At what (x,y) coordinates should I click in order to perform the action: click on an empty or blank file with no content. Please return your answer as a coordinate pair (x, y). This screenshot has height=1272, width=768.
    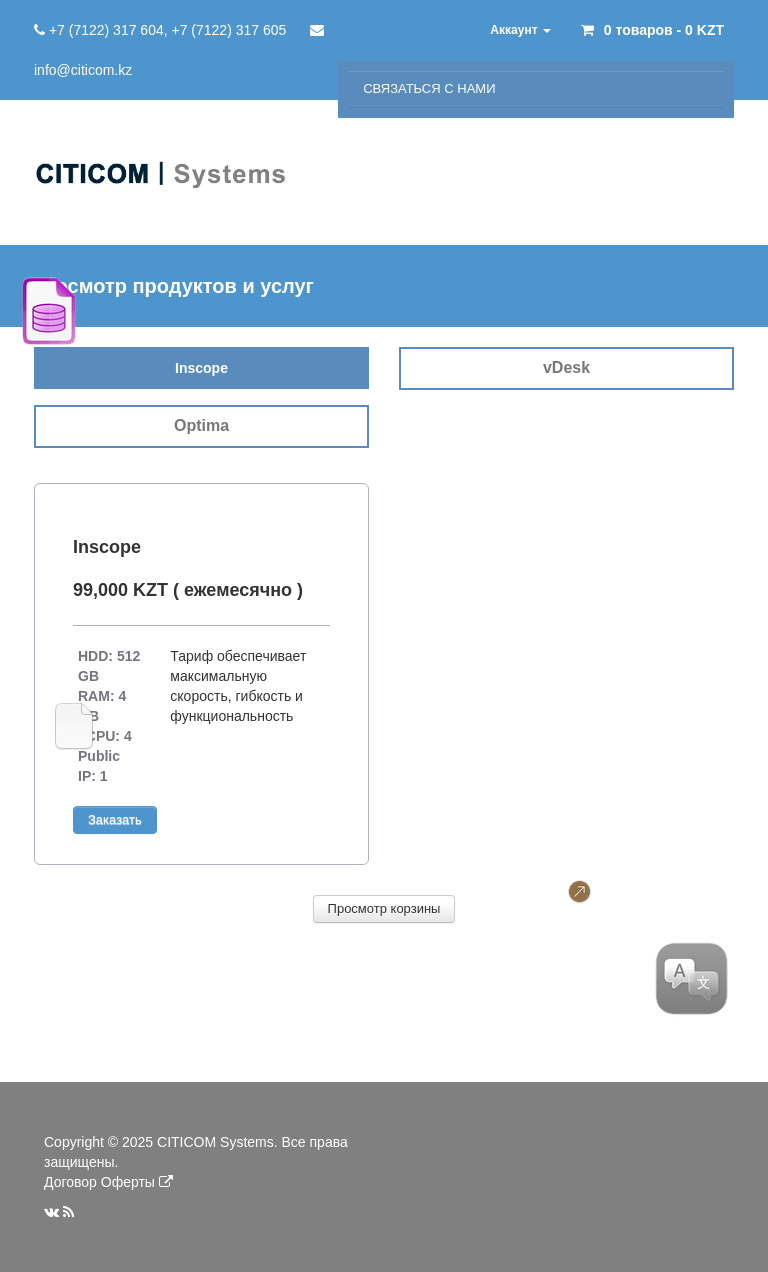
    Looking at the image, I should click on (74, 726).